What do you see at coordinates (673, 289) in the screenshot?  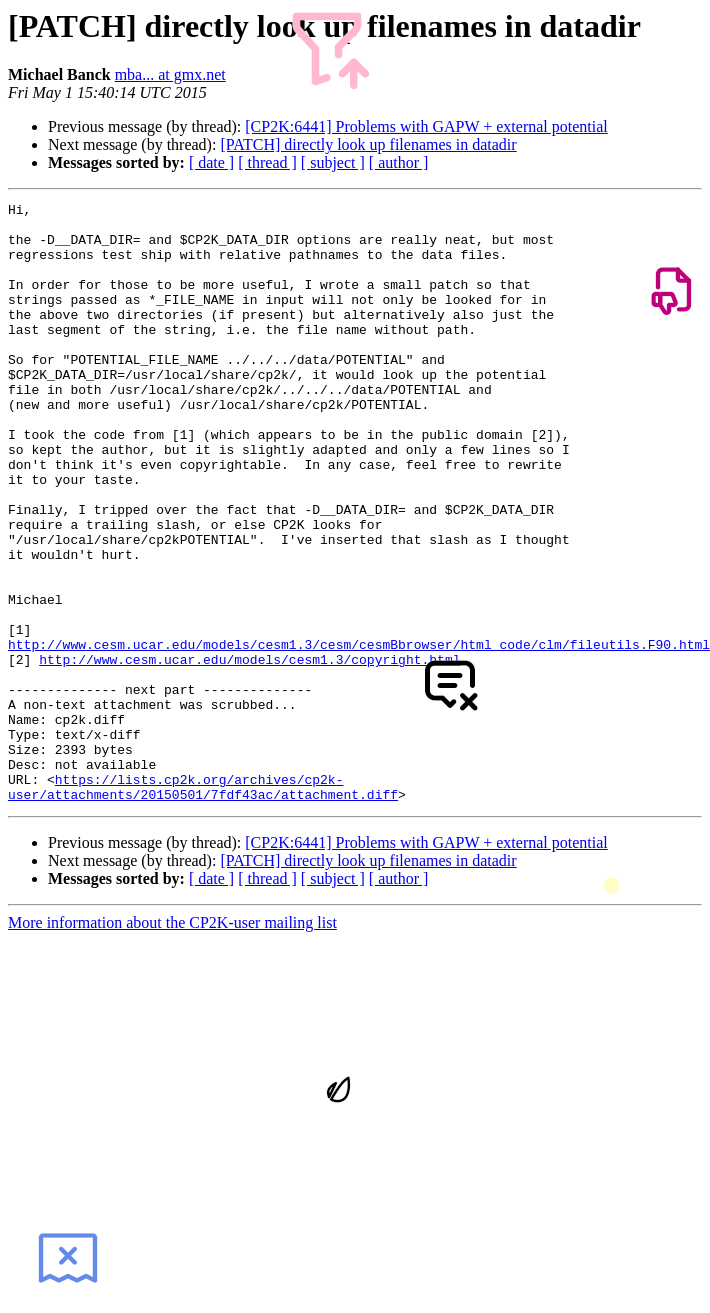 I see `dislike or downvote a document` at bounding box center [673, 289].